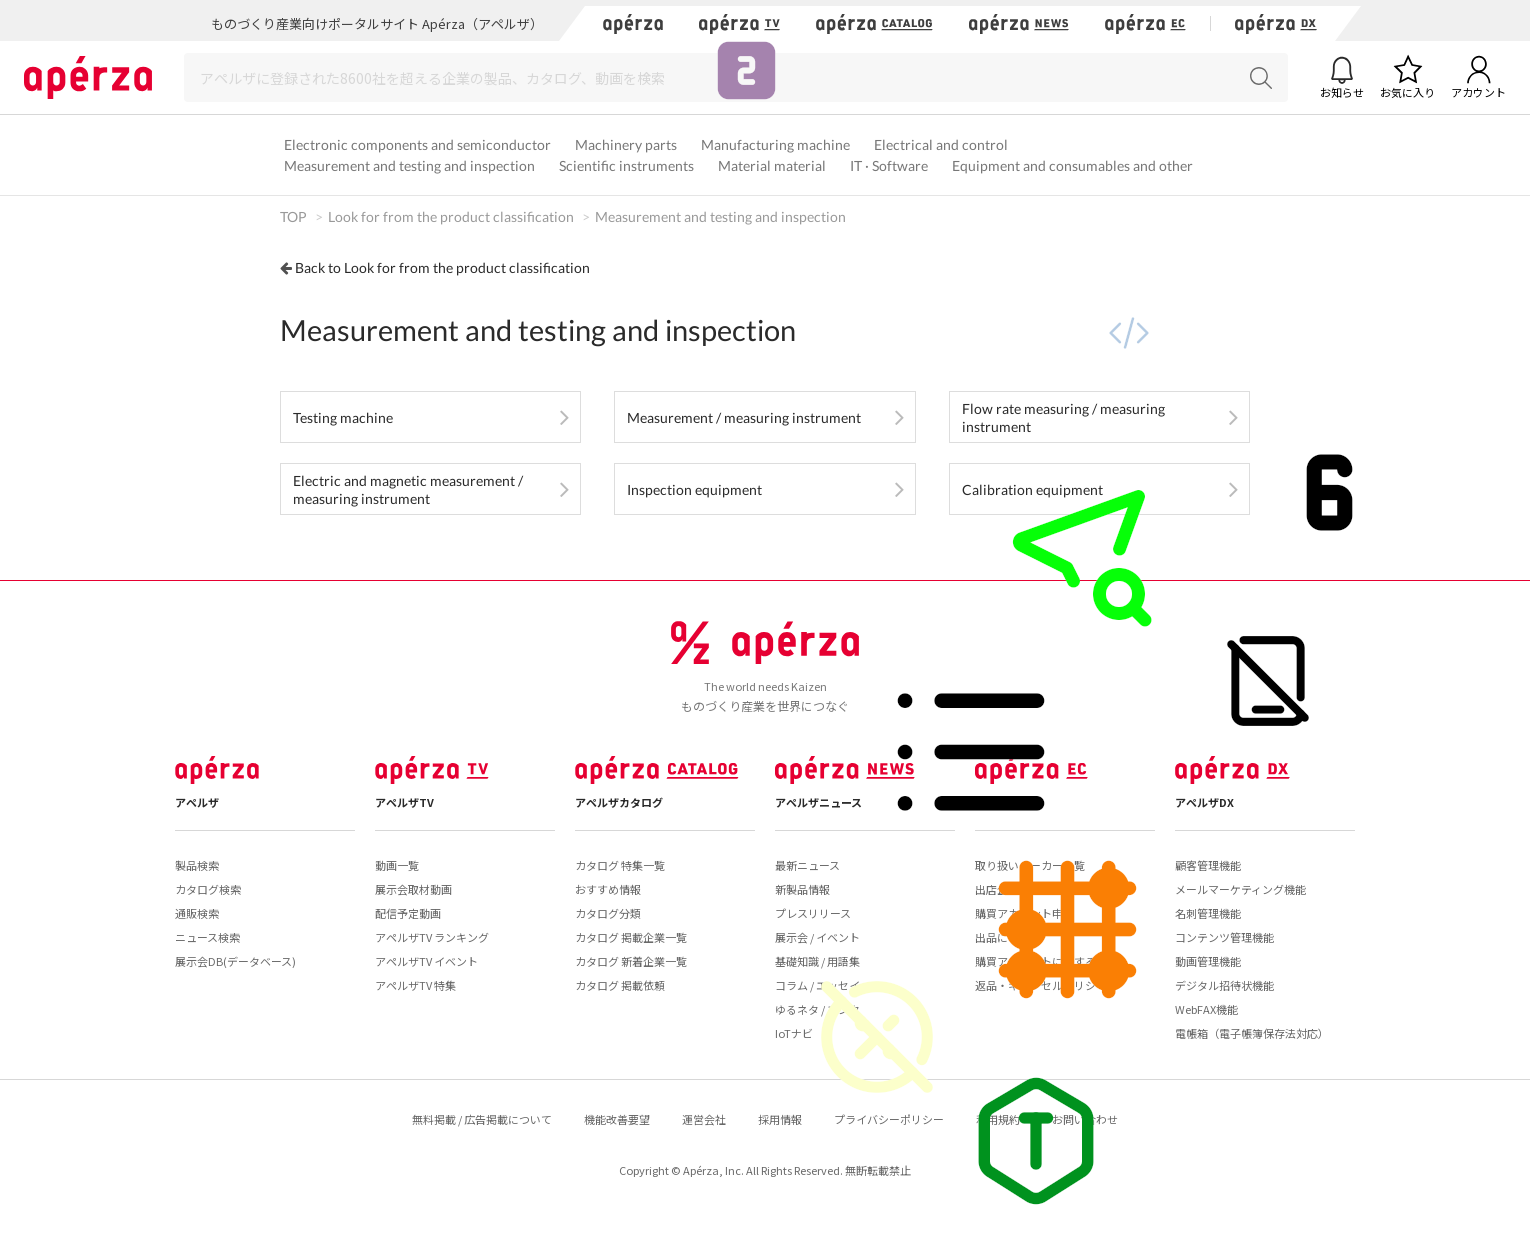 The image size is (1530, 1244). Describe the element at coordinates (746, 70) in the screenshot. I see `select option 2 in a numbered list` at that location.